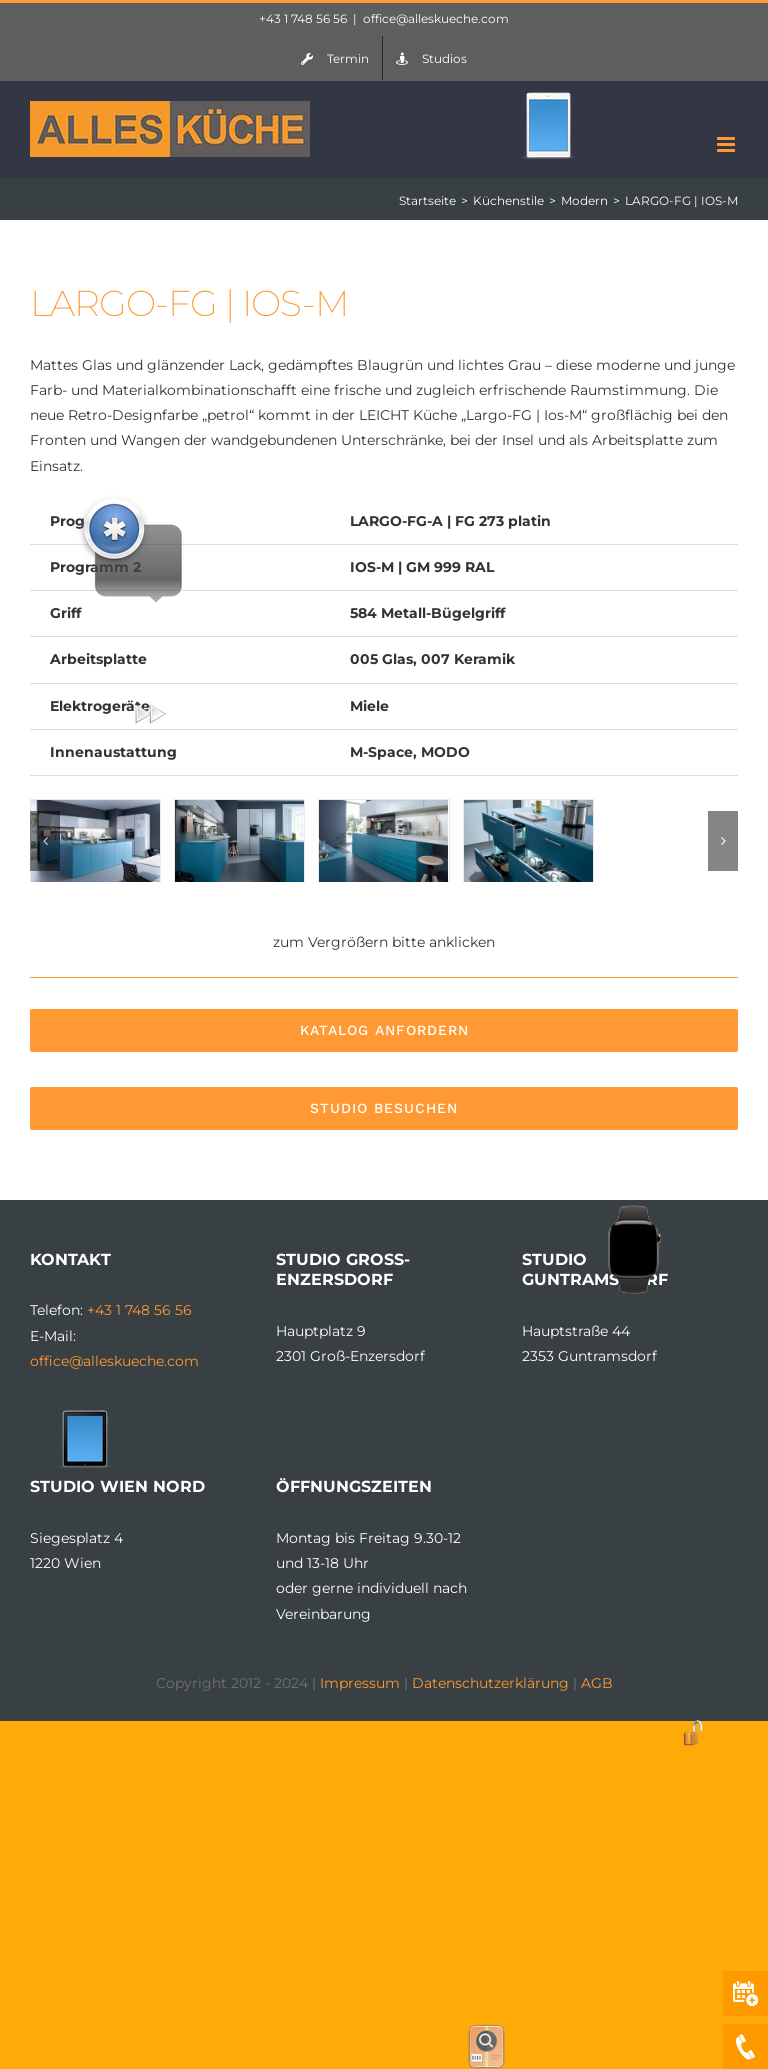 The height and width of the screenshot is (2069, 768). I want to click on resolving package dependencies, so click(486, 2046).